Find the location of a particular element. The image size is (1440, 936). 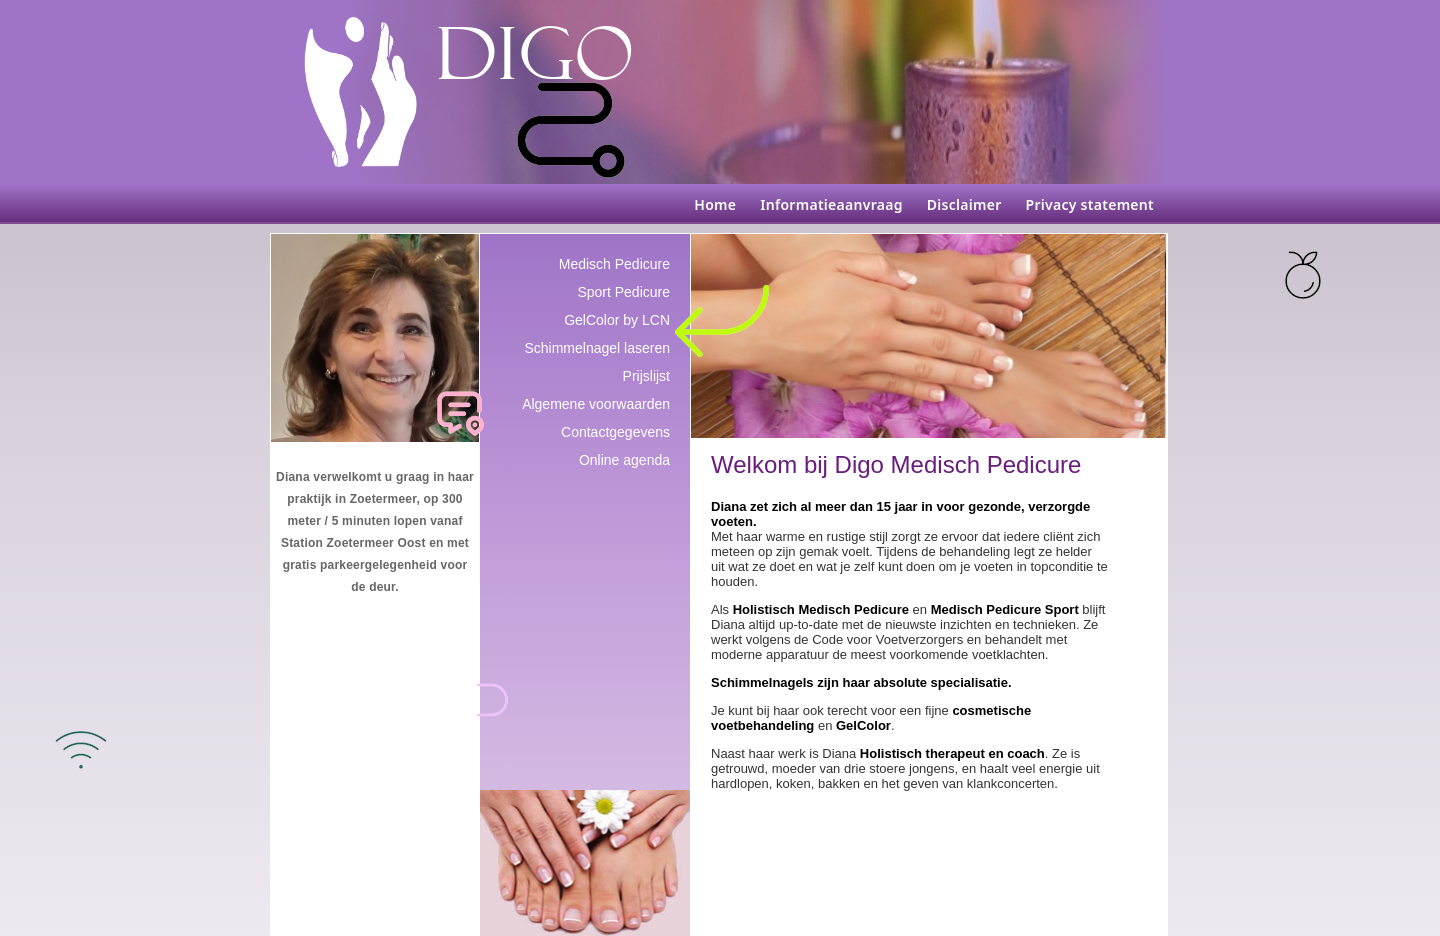

reply to a message is located at coordinates (722, 321).